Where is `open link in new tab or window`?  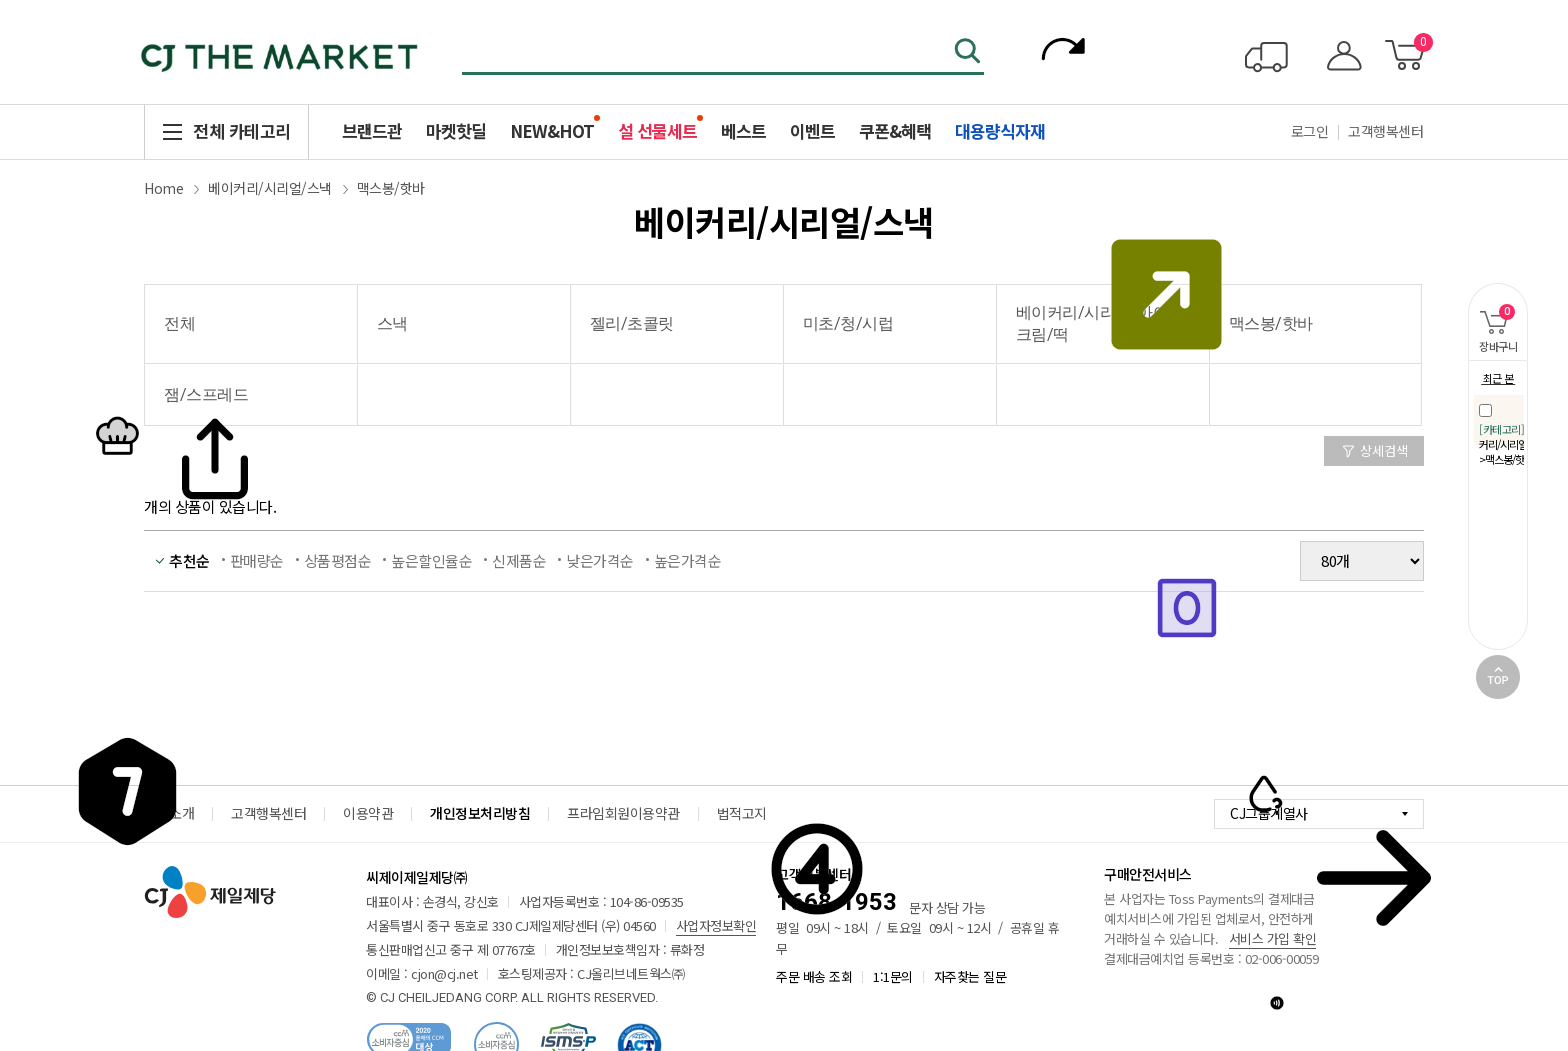 open link in new tab or window is located at coordinates (1166, 294).